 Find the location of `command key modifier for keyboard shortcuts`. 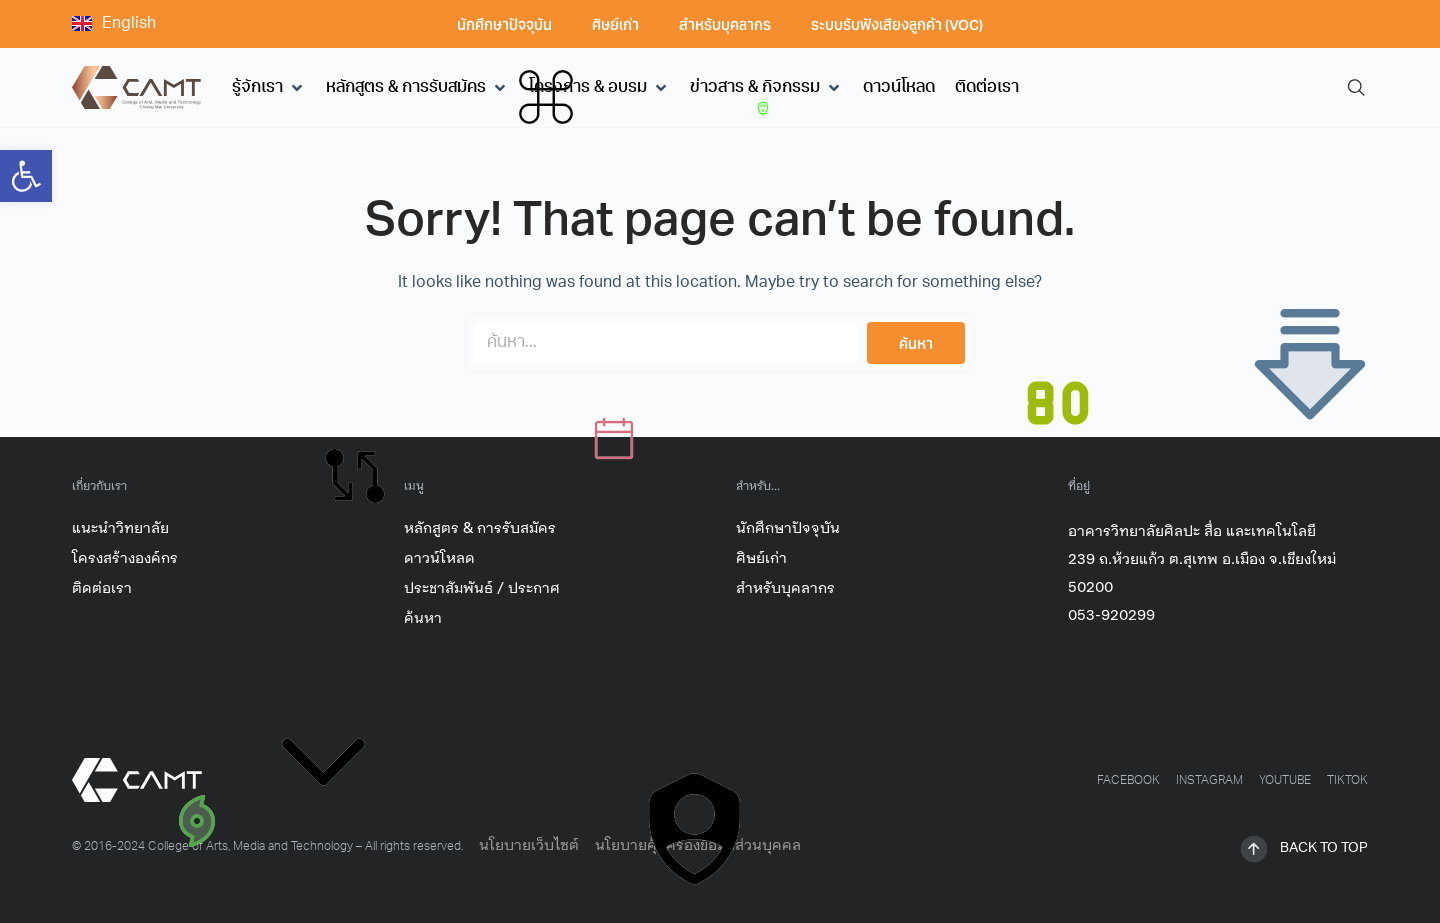

command key modifier for keyboard shortcuts is located at coordinates (546, 97).